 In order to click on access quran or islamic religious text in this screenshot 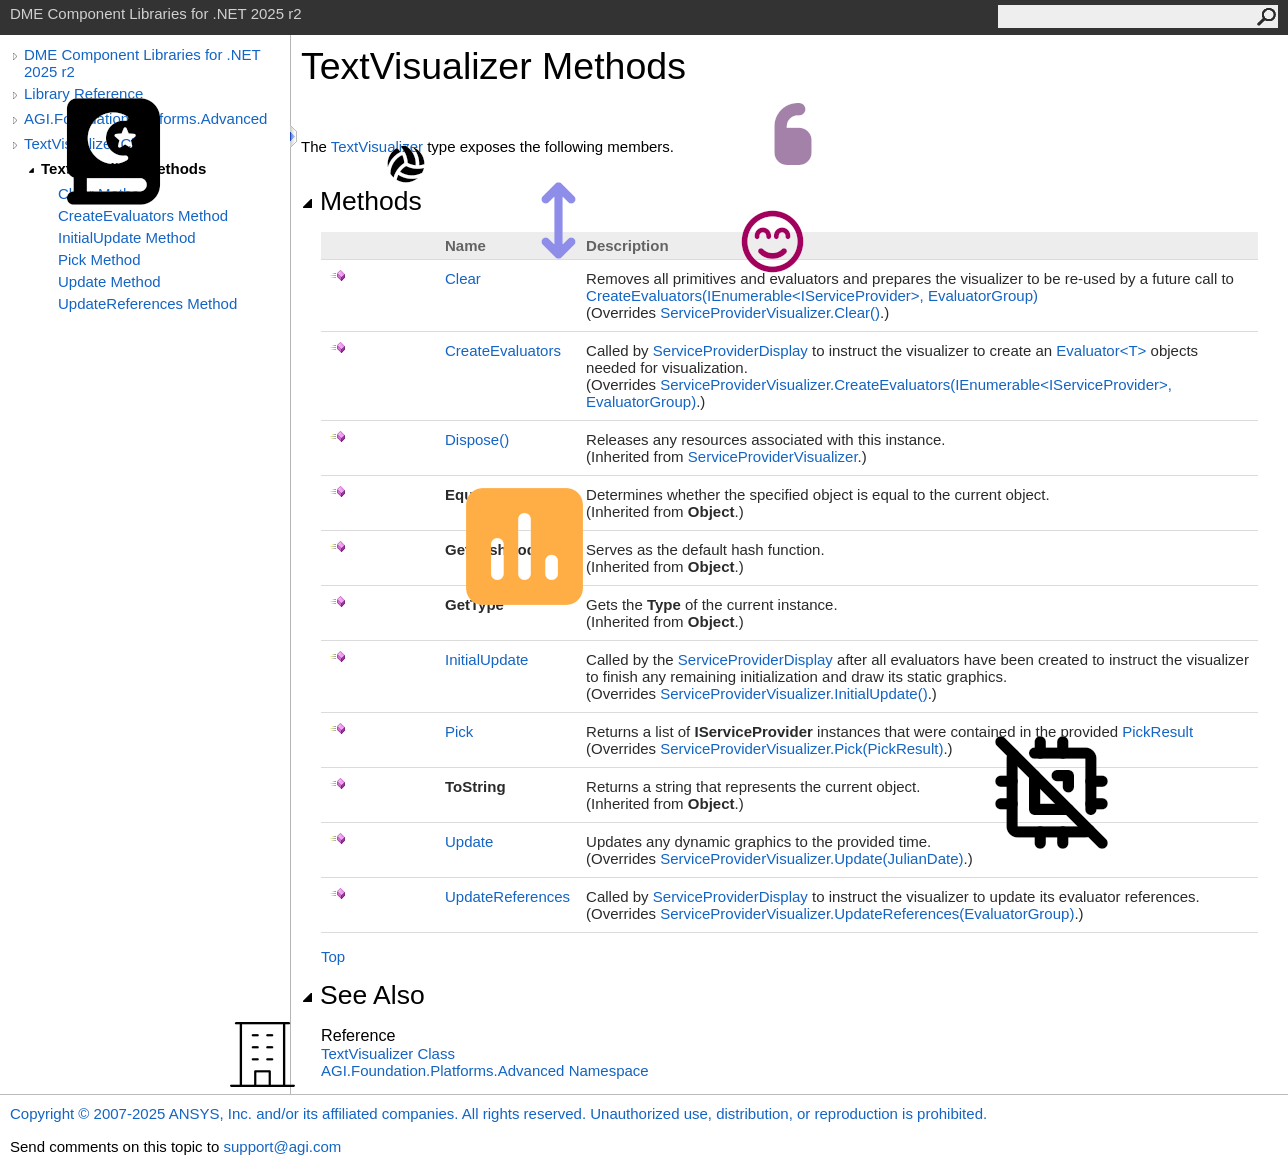, I will do `click(113, 151)`.